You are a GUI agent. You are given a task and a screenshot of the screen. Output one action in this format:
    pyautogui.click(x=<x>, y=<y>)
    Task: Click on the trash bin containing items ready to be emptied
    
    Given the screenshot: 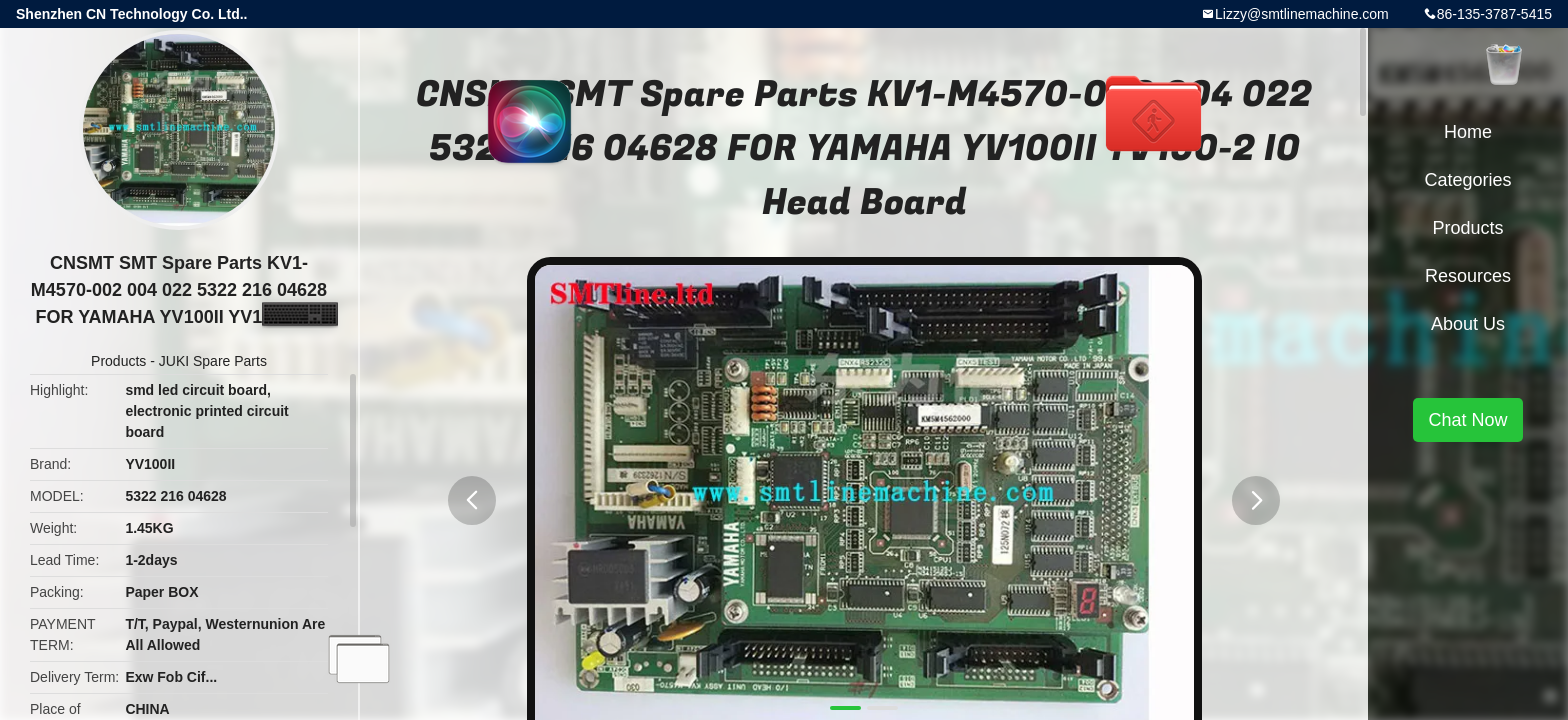 What is the action you would take?
    pyautogui.click(x=1504, y=65)
    